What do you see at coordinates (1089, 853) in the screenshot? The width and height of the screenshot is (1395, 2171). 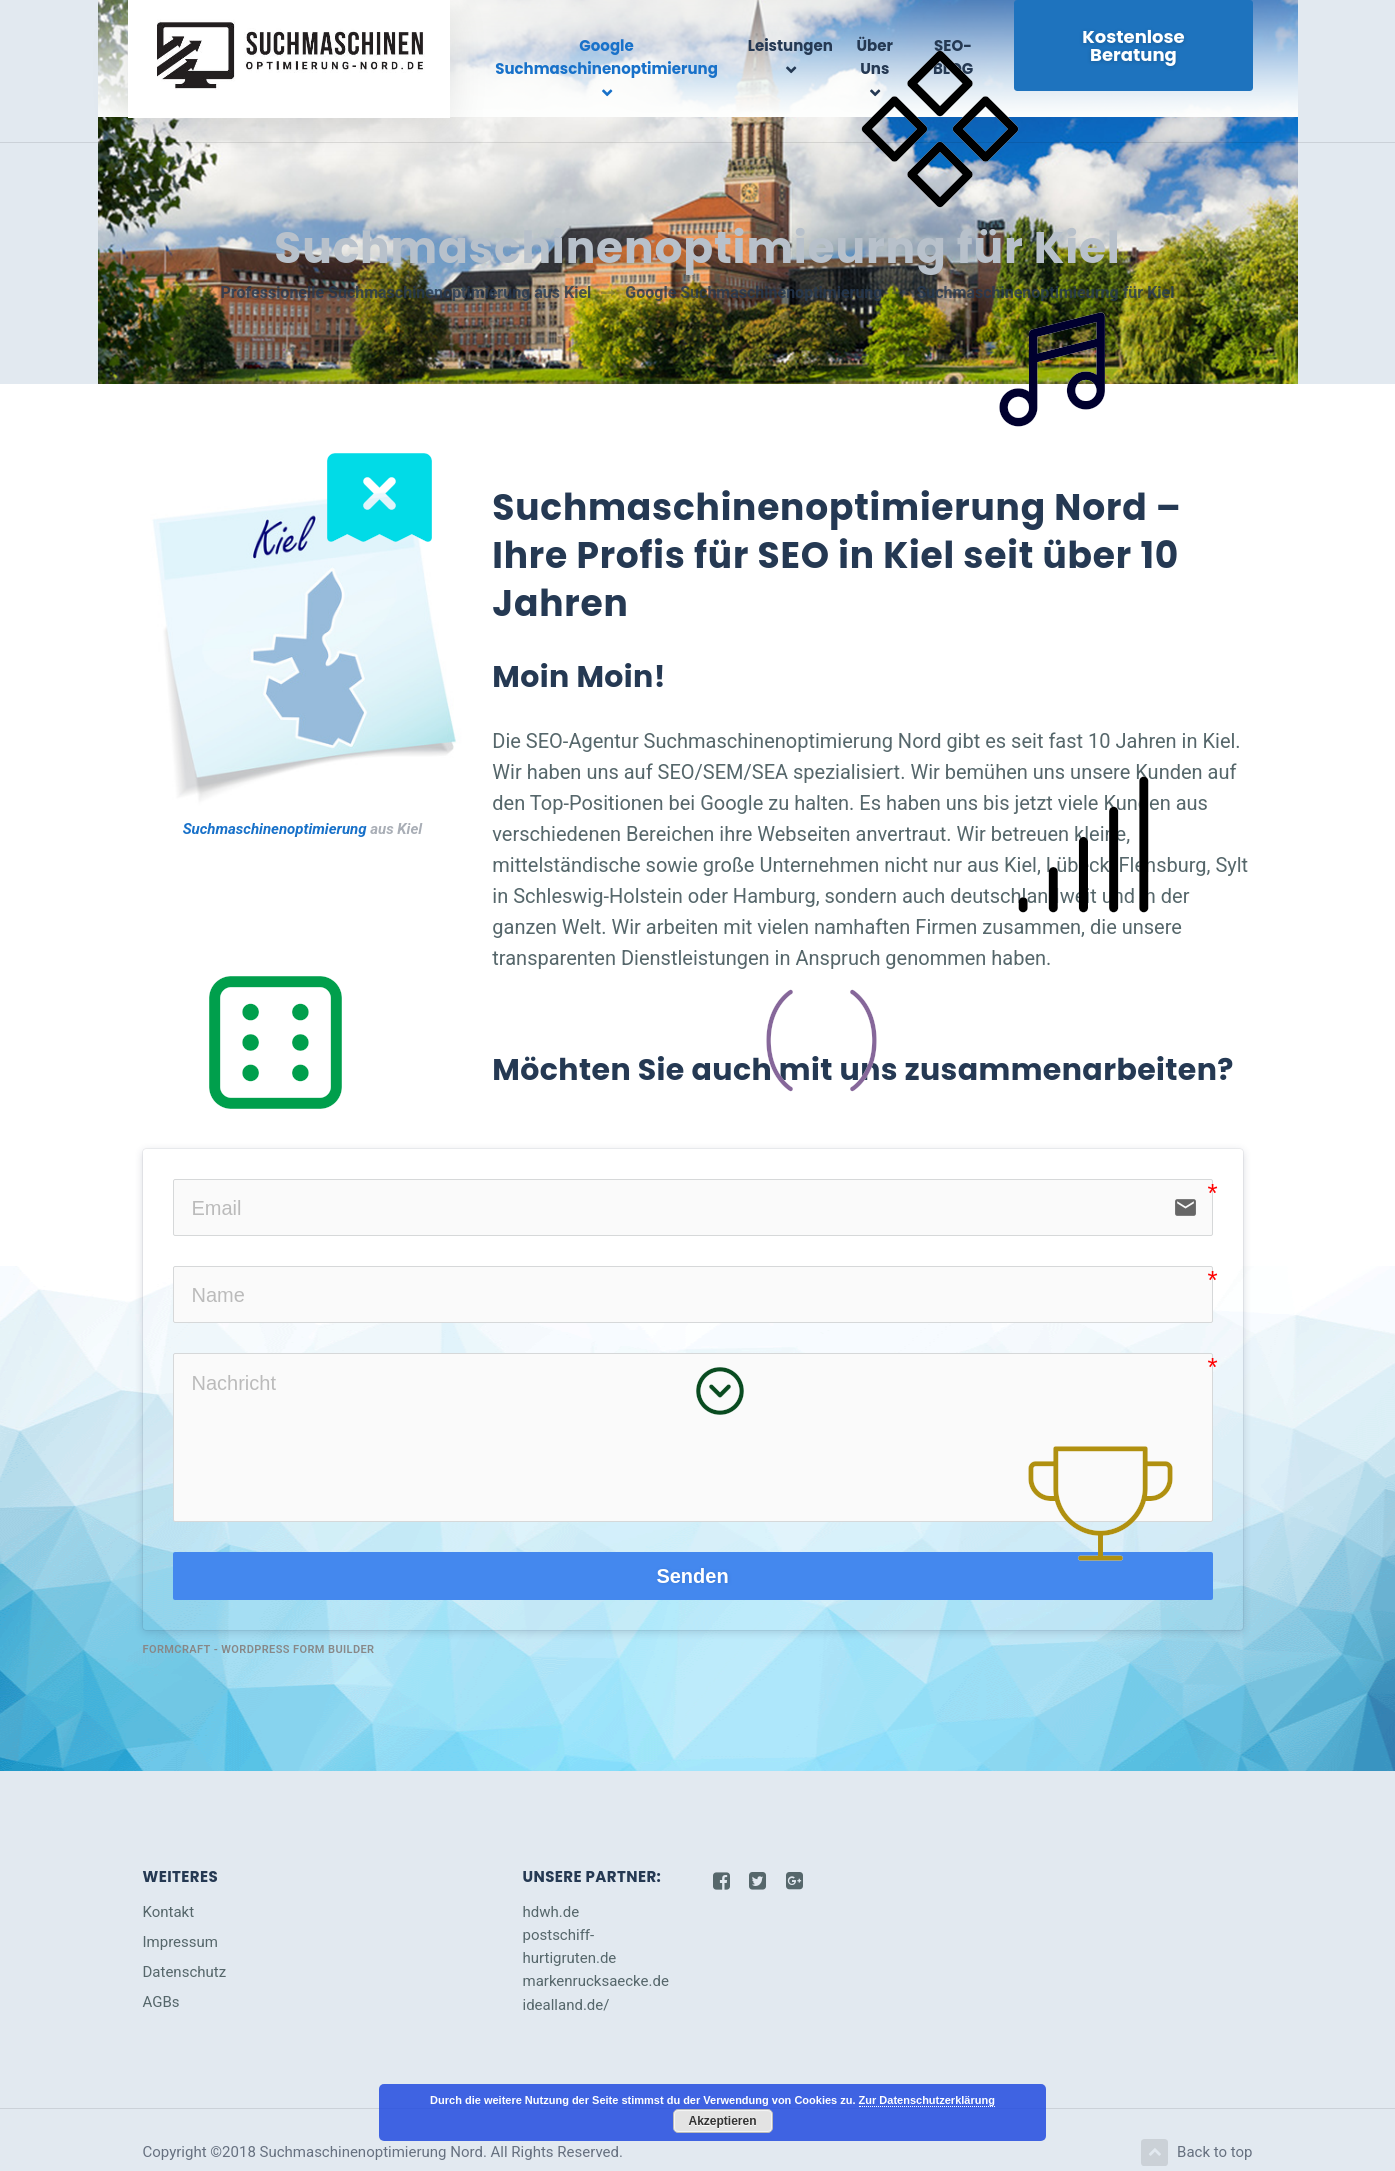 I see `indicates full cellular signal strength` at bounding box center [1089, 853].